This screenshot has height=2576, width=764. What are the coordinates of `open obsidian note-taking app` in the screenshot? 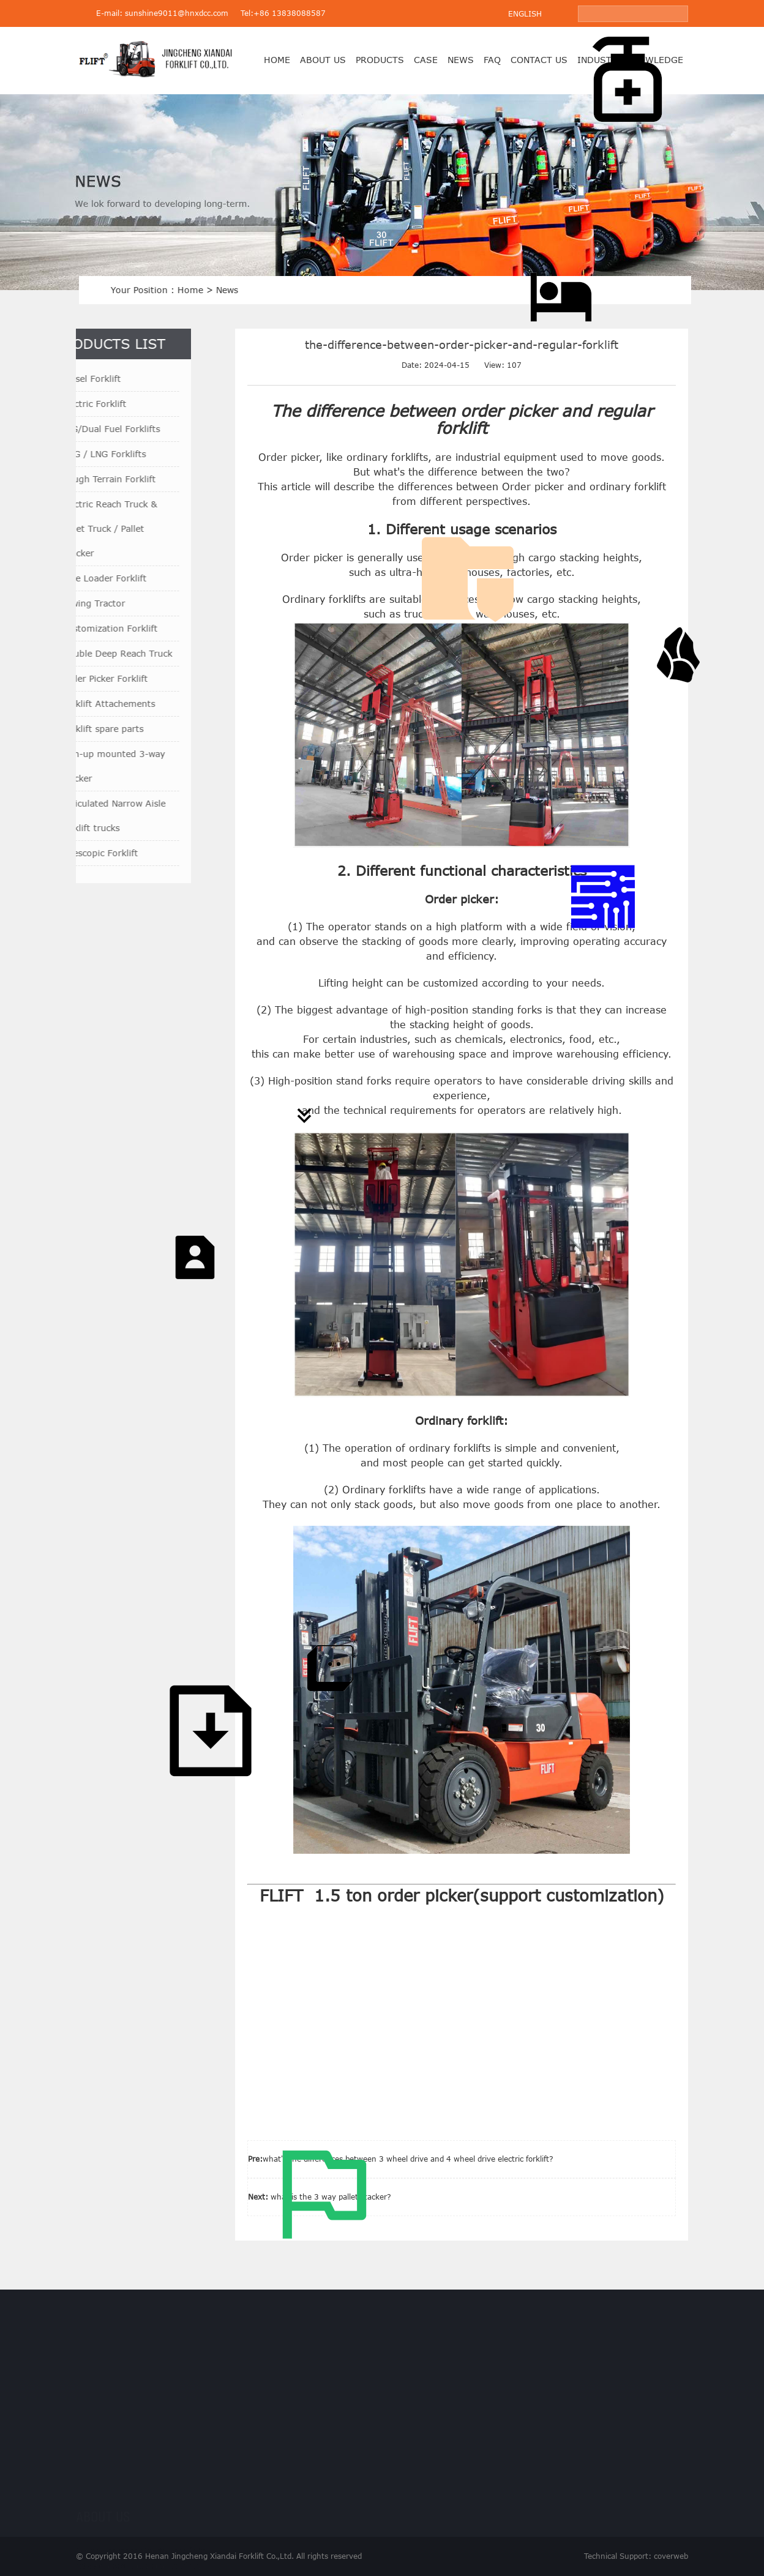 It's located at (678, 655).